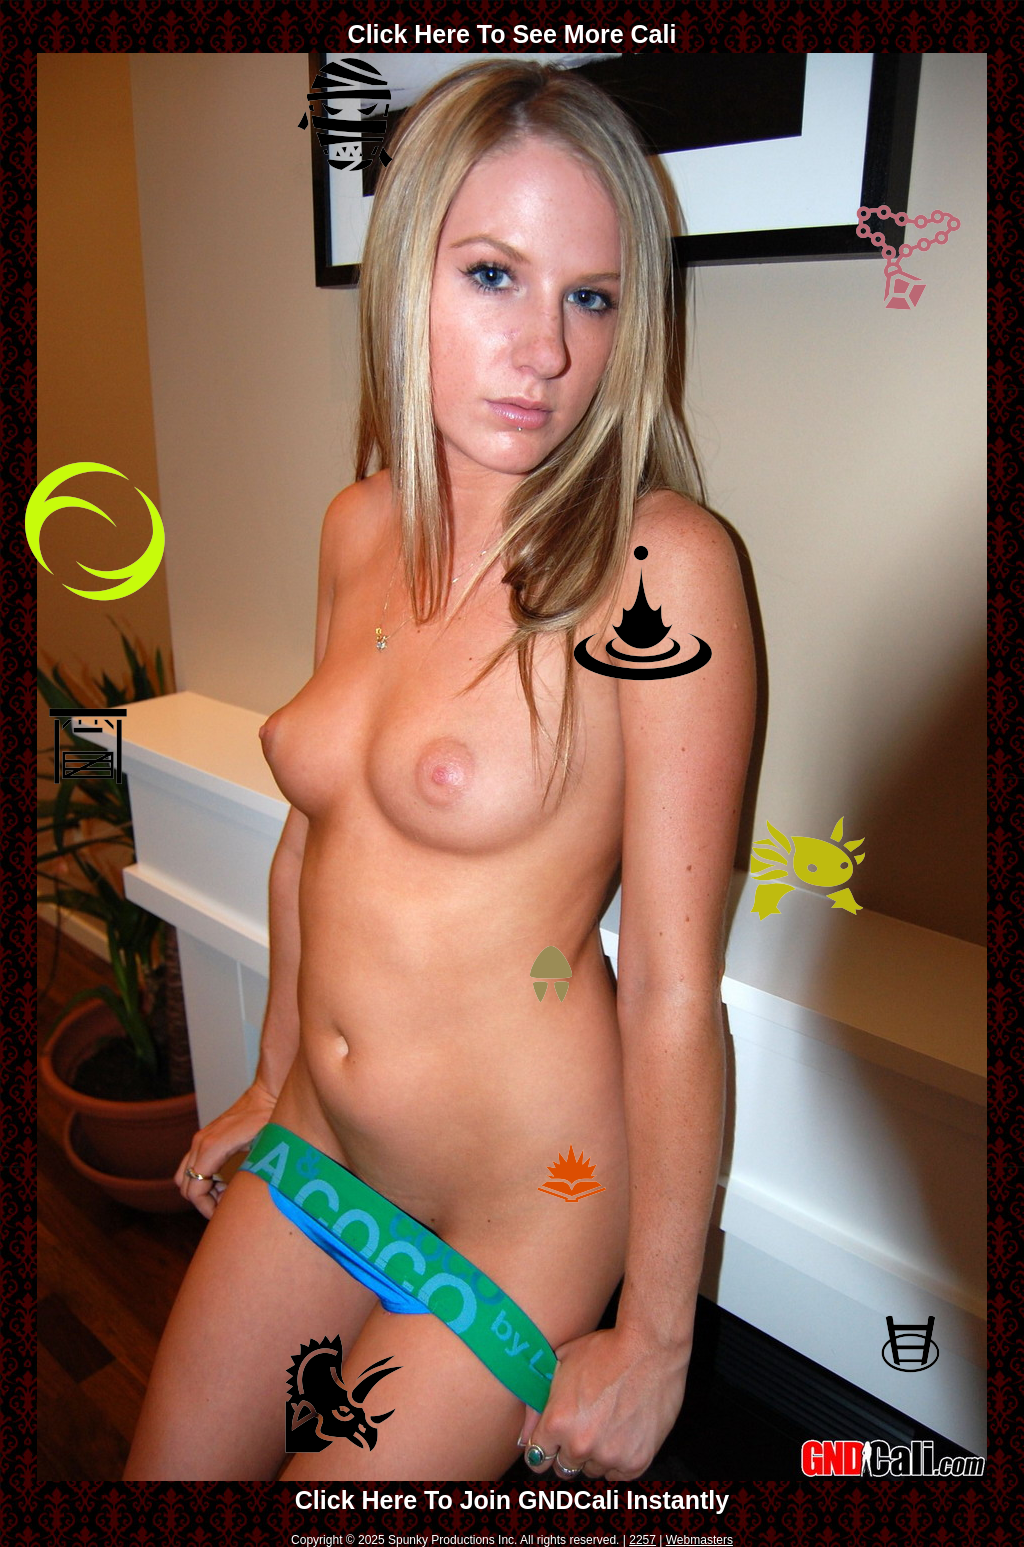  I want to click on access underground level or basement area, so click(910, 1343).